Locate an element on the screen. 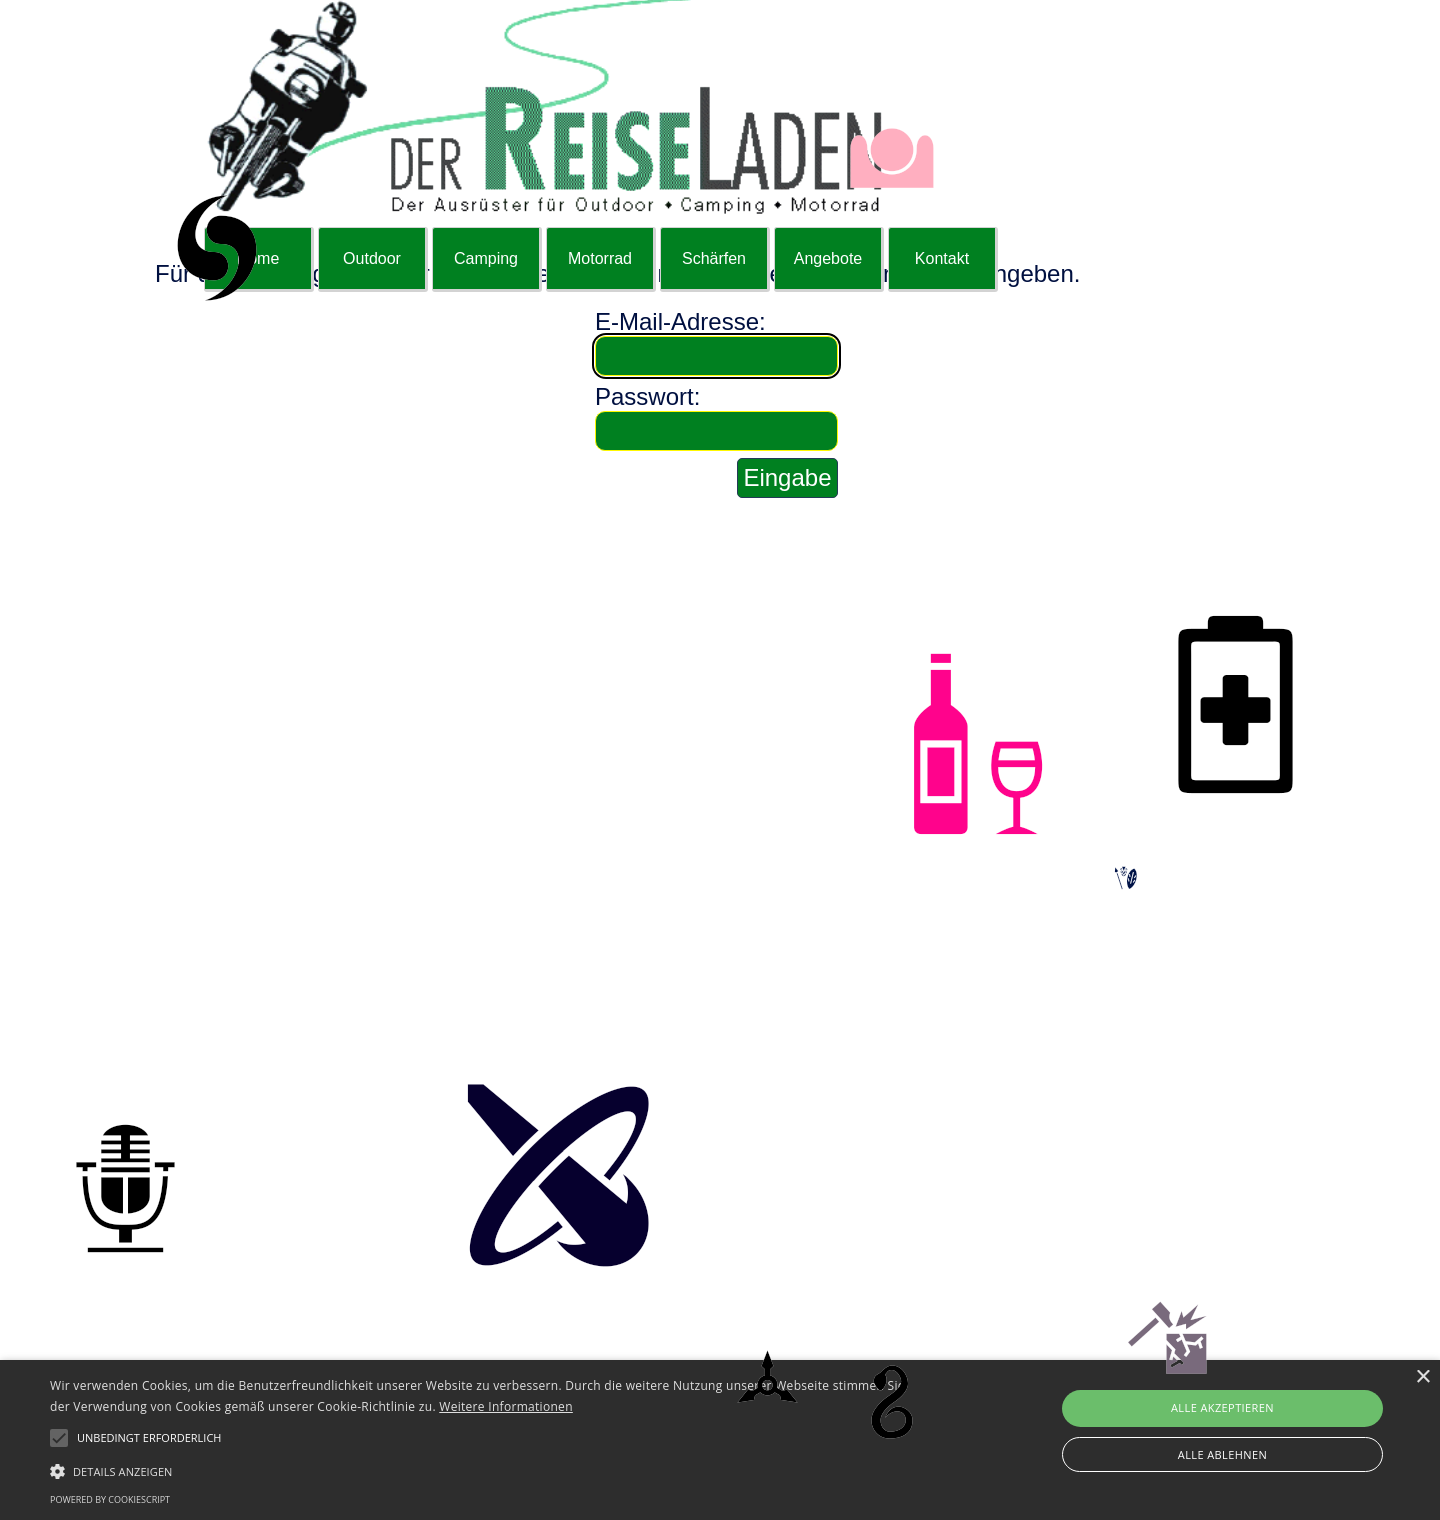 Image resolution: width=1440 pixels, height=1520 pixels. indicates poison status effect on character is located at coordinates (892, 1402).